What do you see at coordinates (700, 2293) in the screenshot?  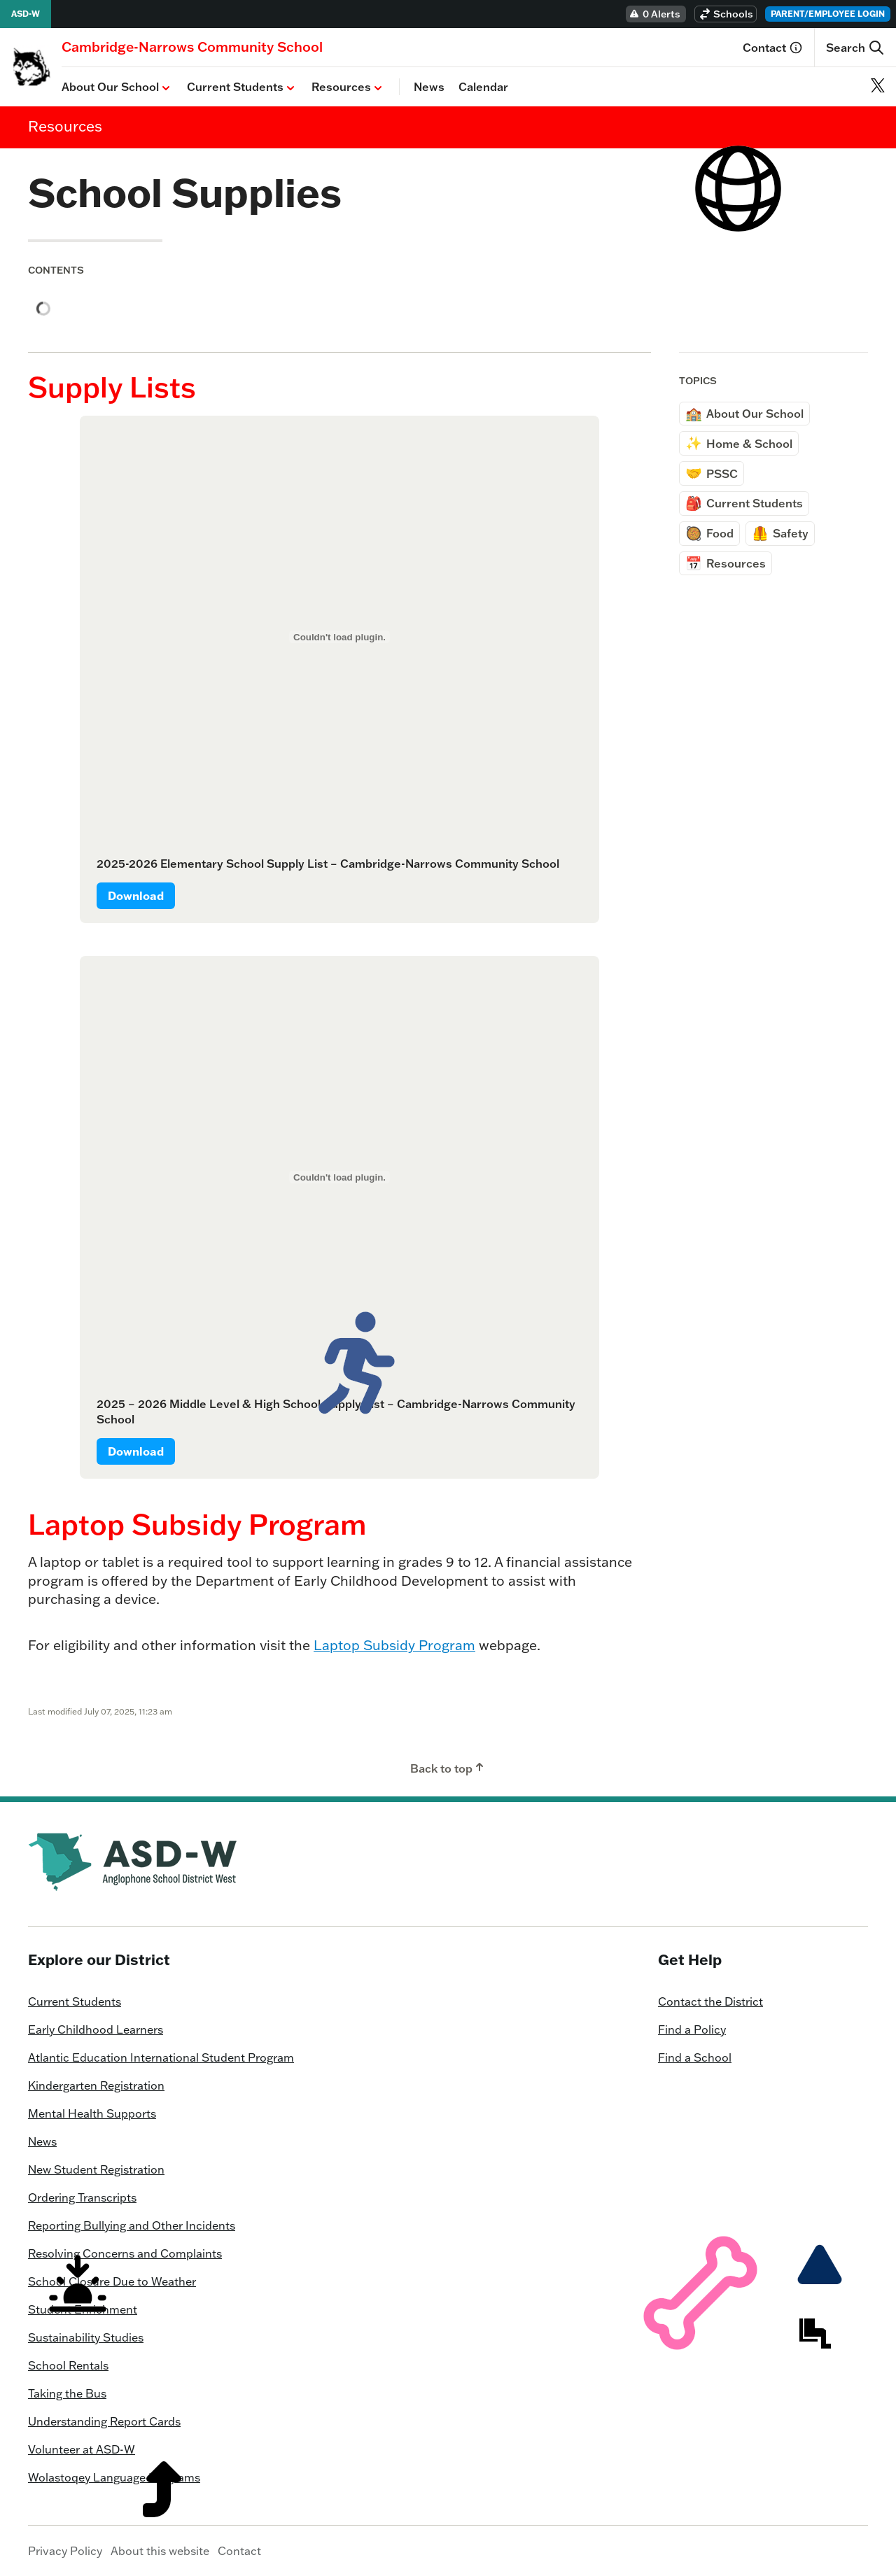 I see `access pet-related features or settings` at bounding box center [700, 2293].